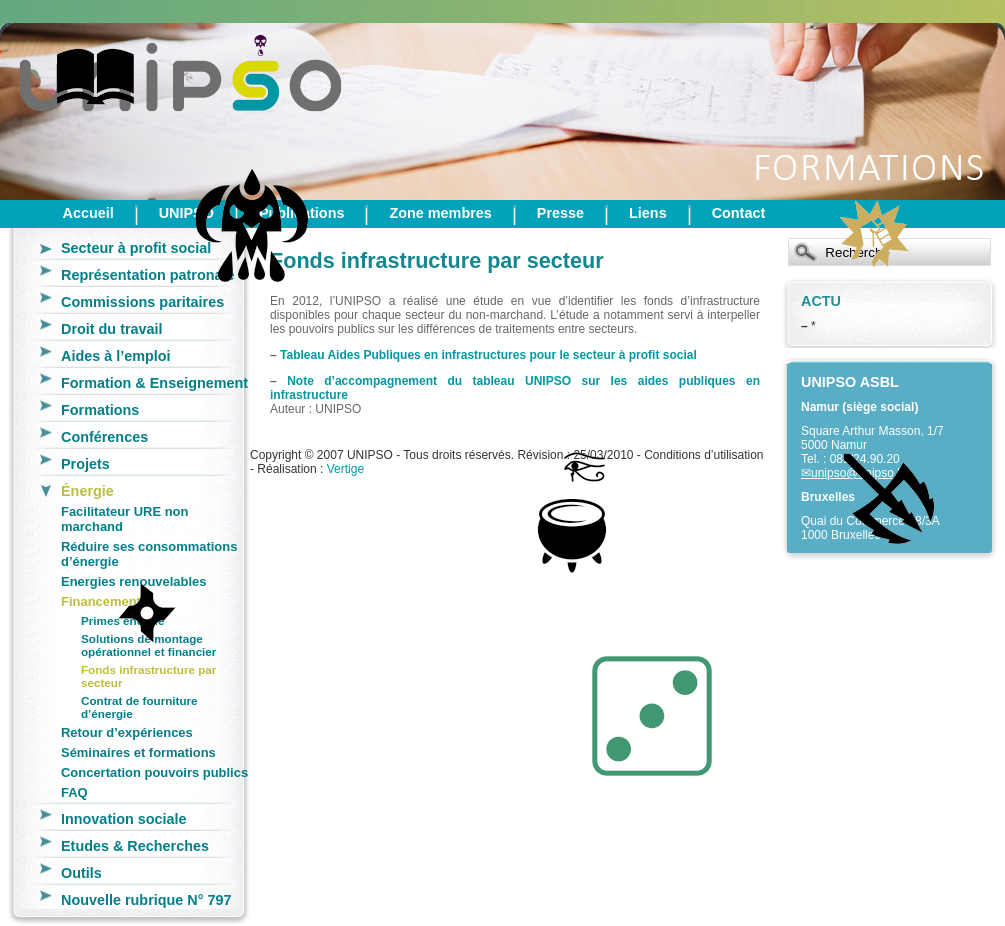 The height and width of the screenshot is (926, 1005). What do you see at coordinates (652, 716) in the screenshot?
I see `roll dice or randomize selection` at bounding box center [652, 716].